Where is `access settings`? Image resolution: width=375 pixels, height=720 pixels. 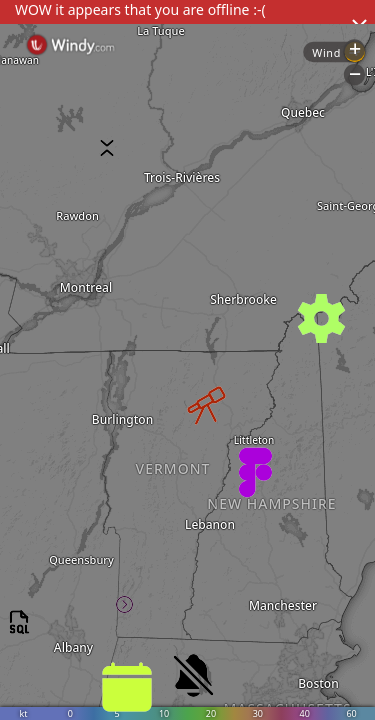
access settings is located at coordinates (321, 318).